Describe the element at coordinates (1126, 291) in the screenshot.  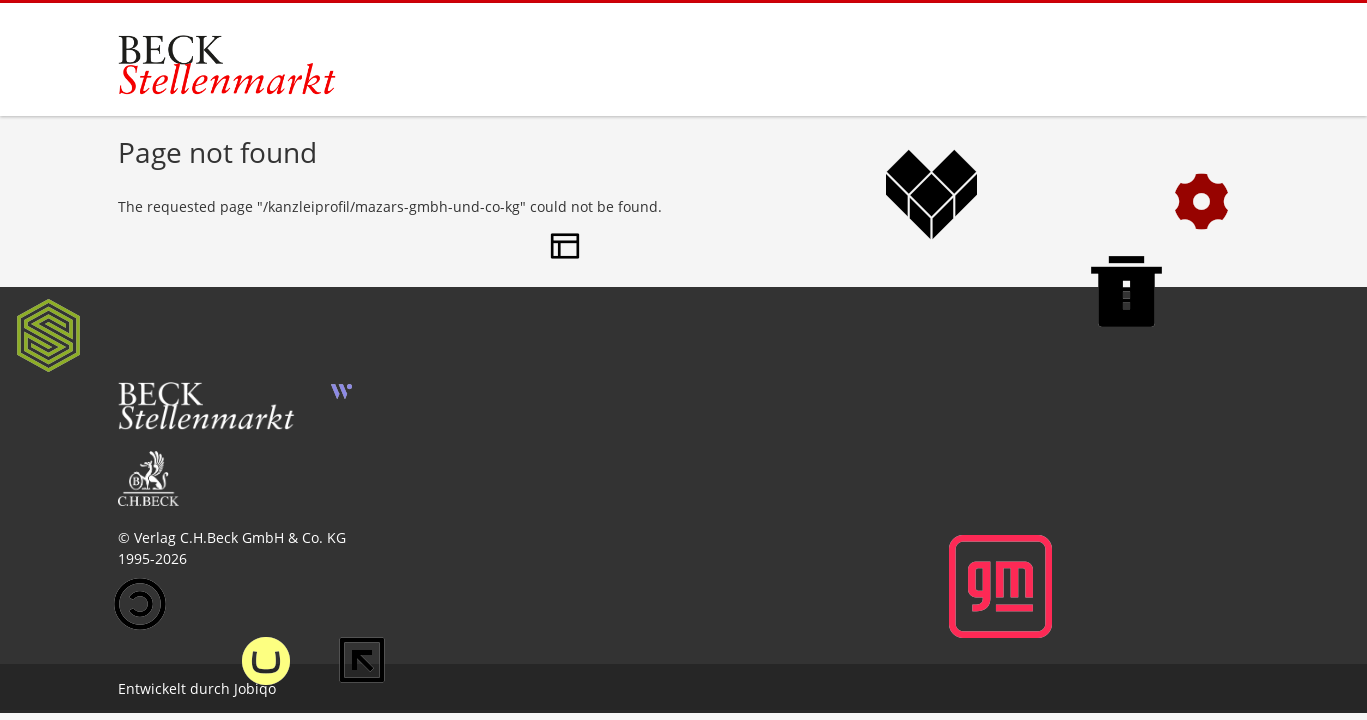
I see `delete selected item` at that location.